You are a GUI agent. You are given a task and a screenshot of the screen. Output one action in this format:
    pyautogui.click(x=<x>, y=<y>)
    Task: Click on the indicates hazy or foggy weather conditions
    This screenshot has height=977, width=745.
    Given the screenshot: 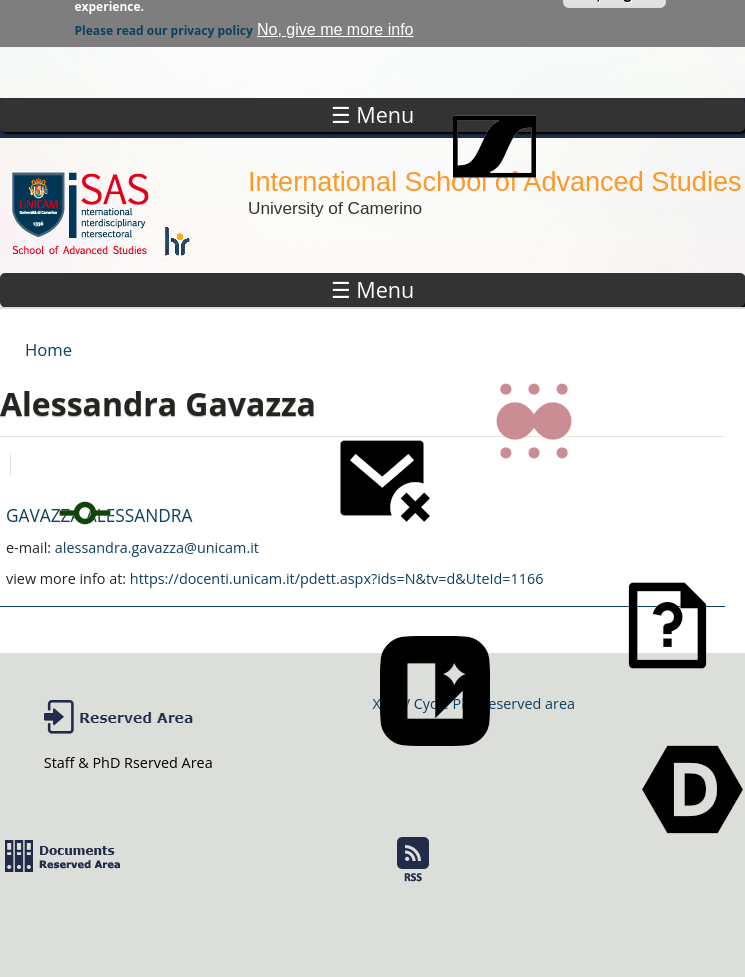 What is the action you would take?
    pyautogui.click(x=534, y=421)
    